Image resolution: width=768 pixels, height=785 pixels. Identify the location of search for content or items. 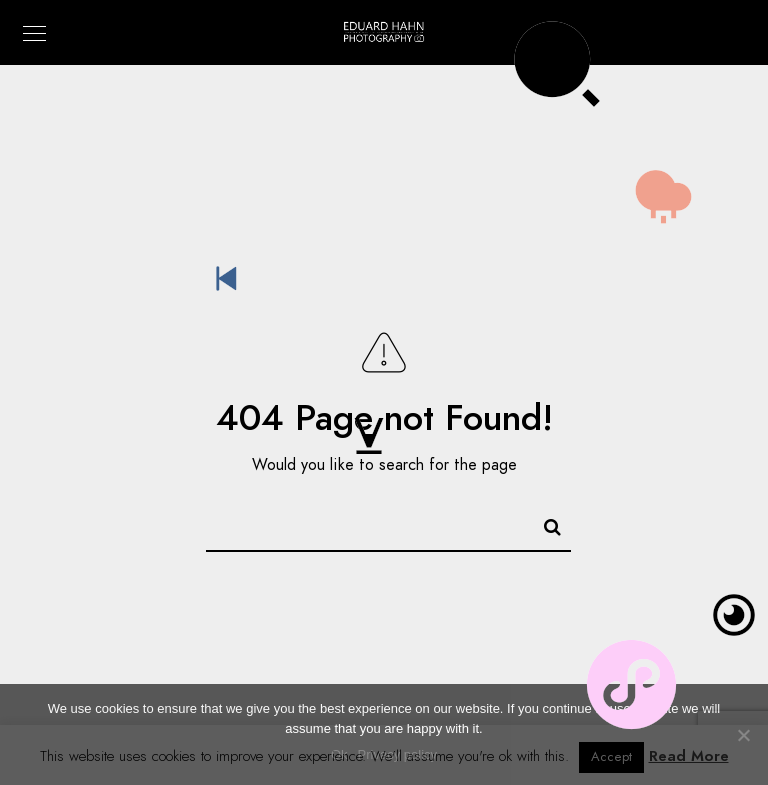
(556, 63).